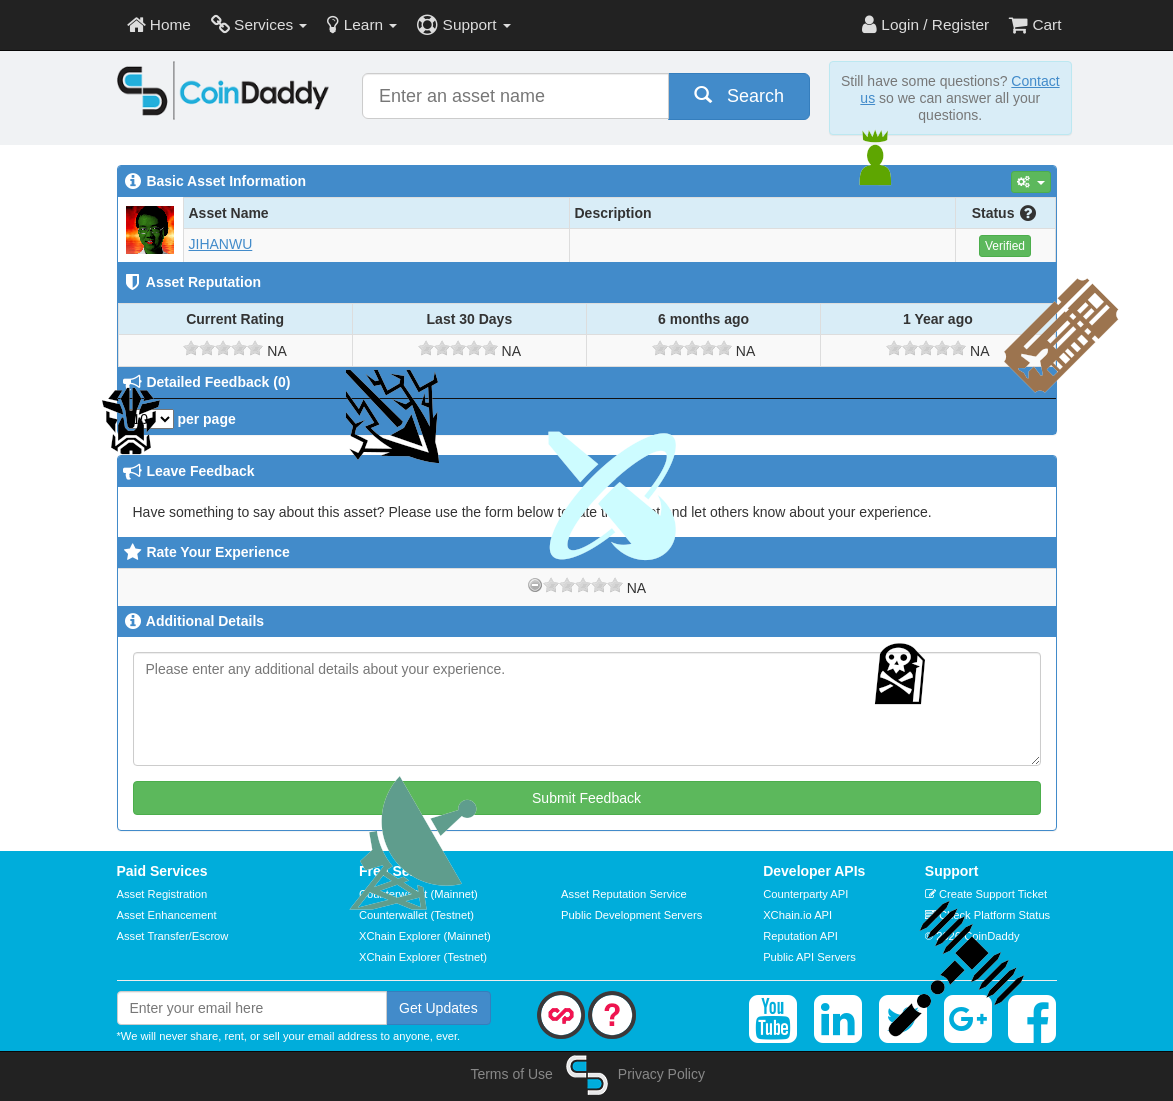 The height and width of the screenshot is (1101, 1173). I want to click on select mech or robot character, so click(131, 421).